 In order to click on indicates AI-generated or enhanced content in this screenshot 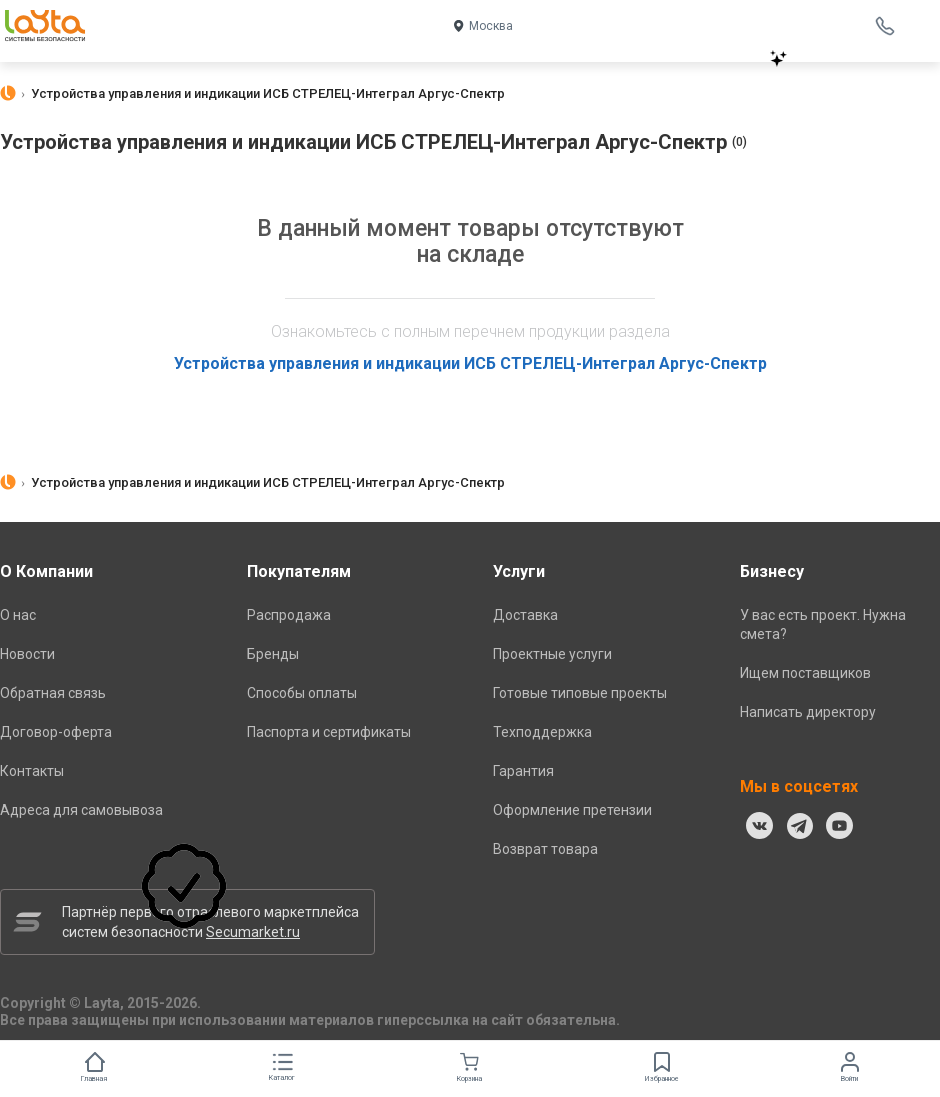, I will do `click(778, 58)`.